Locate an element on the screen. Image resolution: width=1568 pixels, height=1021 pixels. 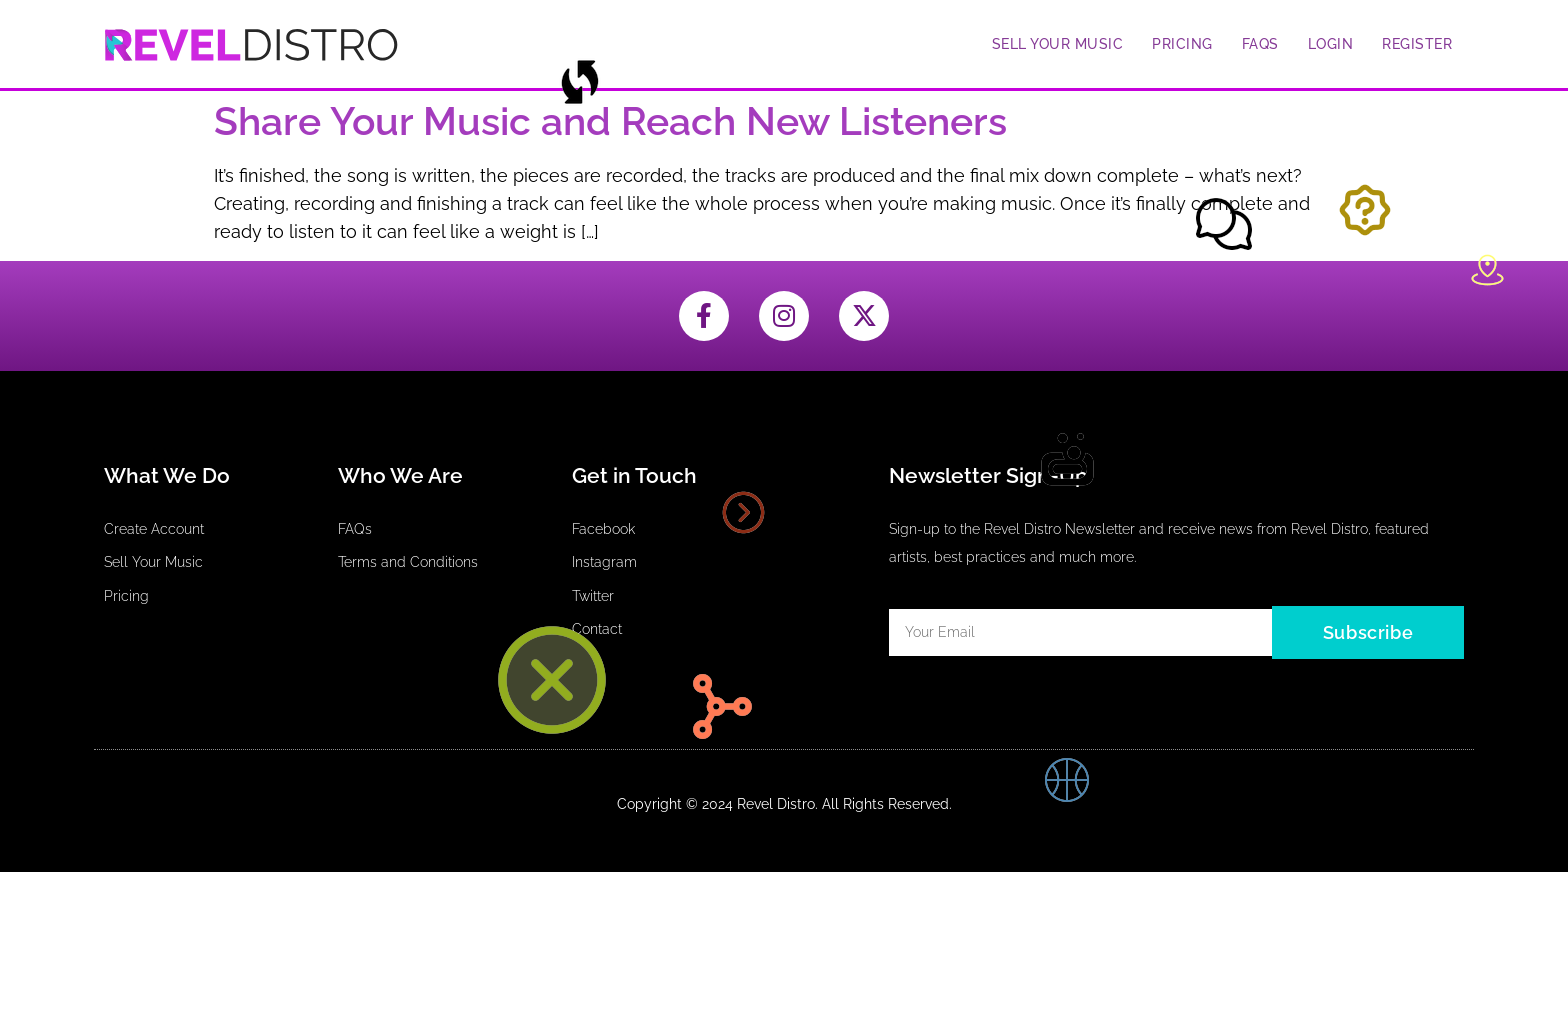
open your conversations is located at coordinates (1224, 224).